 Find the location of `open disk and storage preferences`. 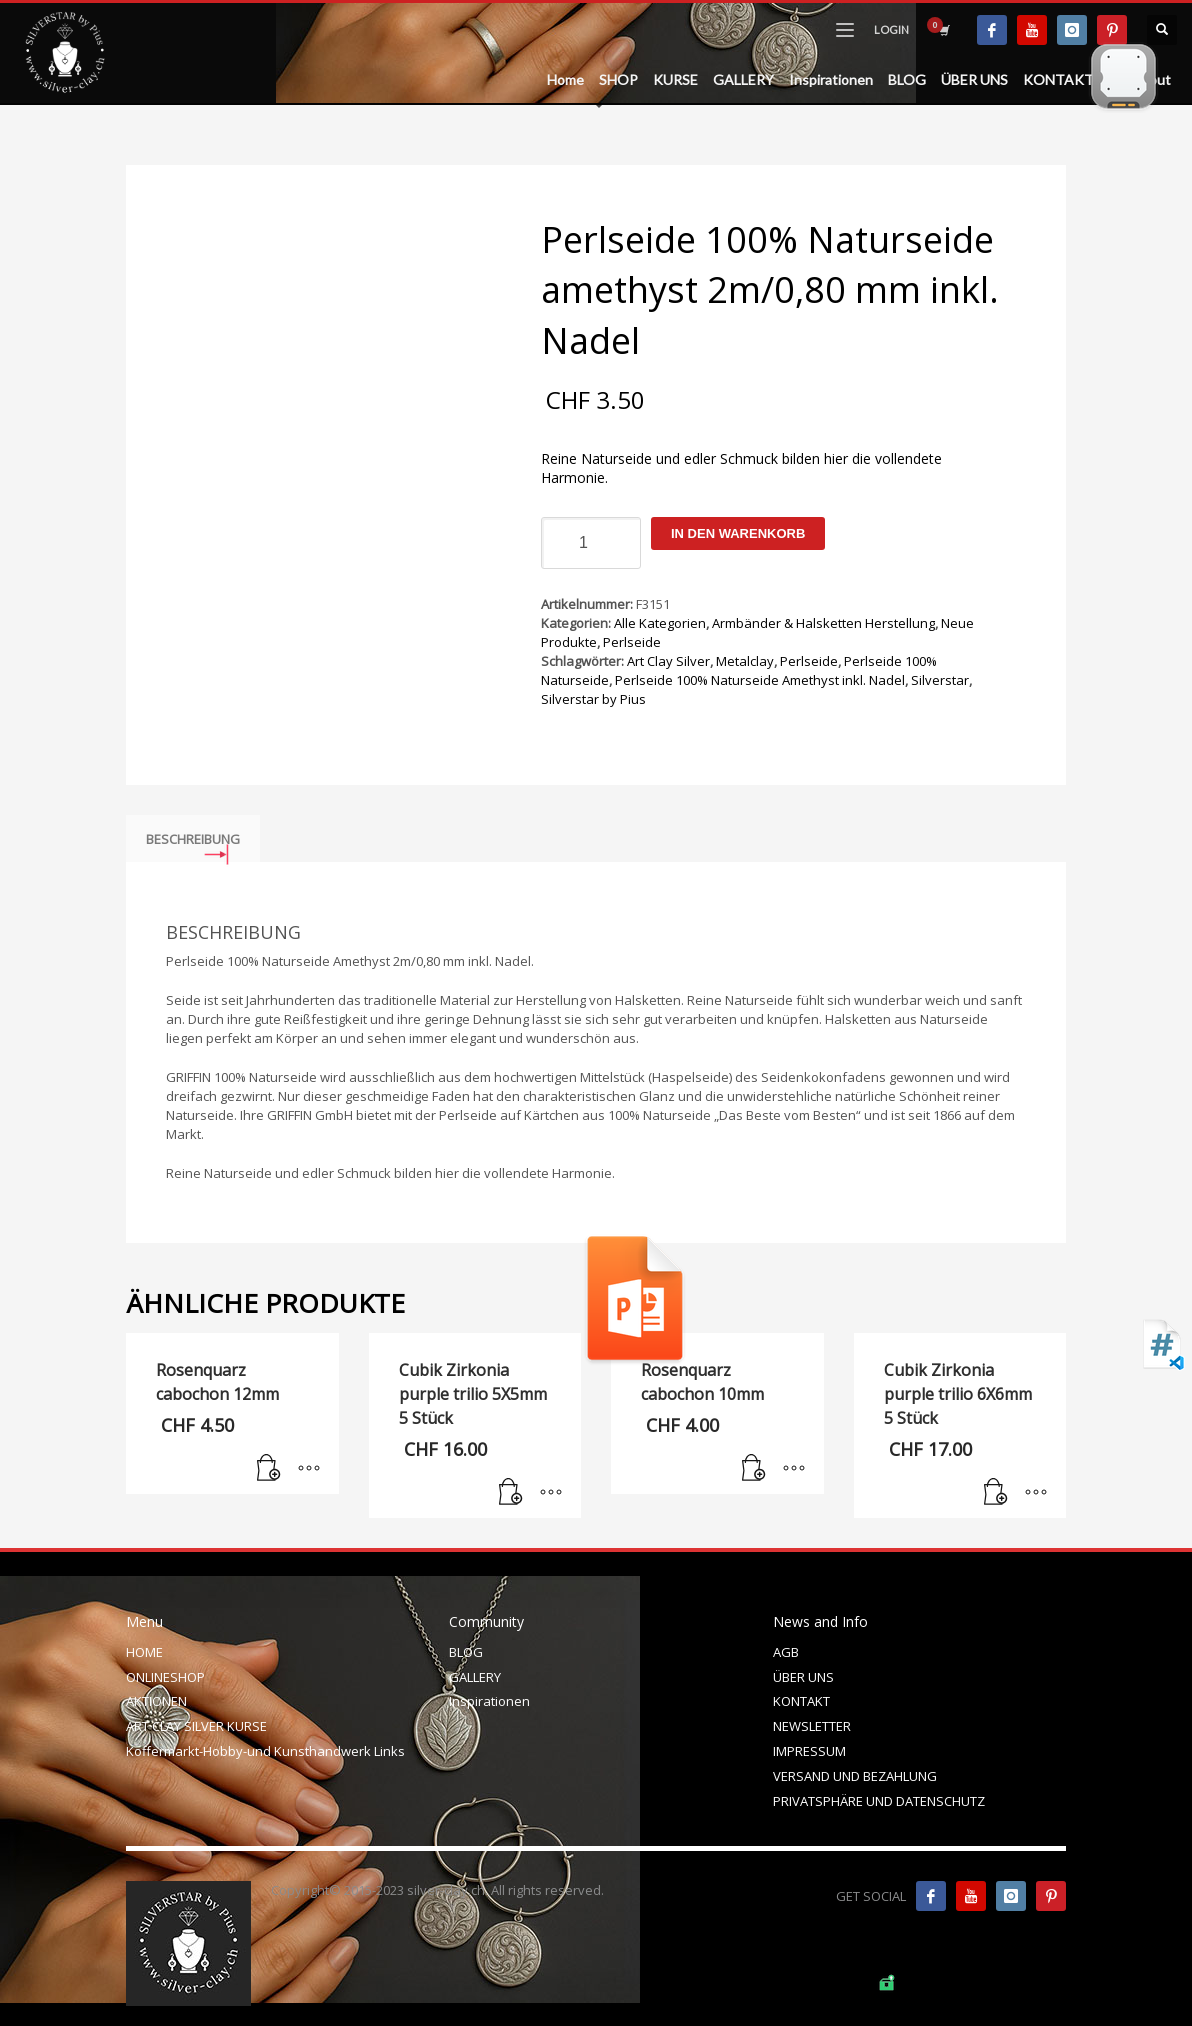

open disk and storage preferences is located at coordinates (1123, 77).